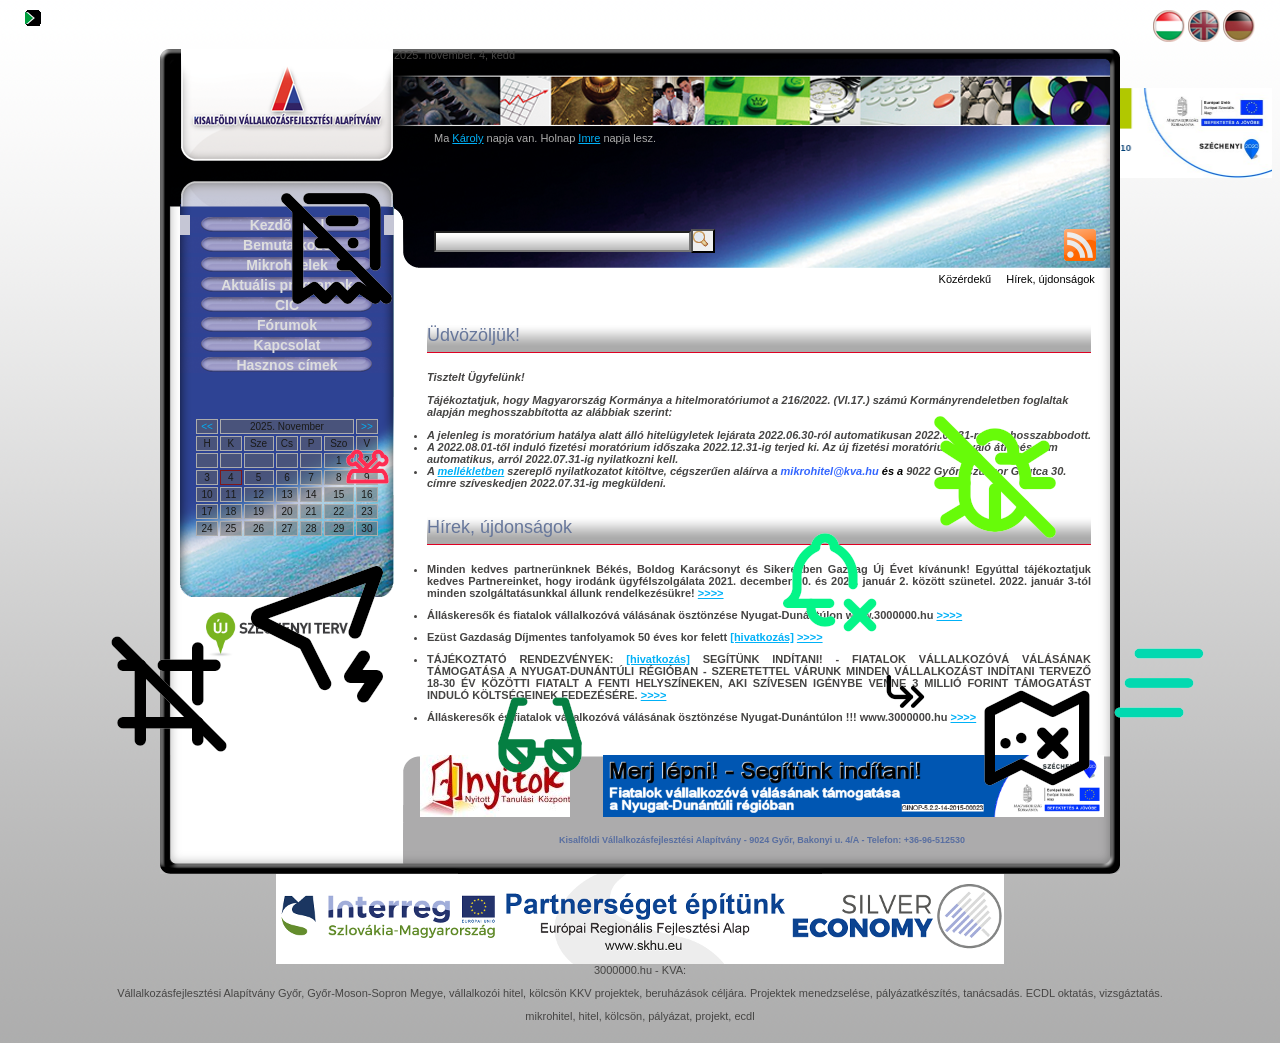  I want to click on disable bug tracking or debugging mode, so click(995, 477).